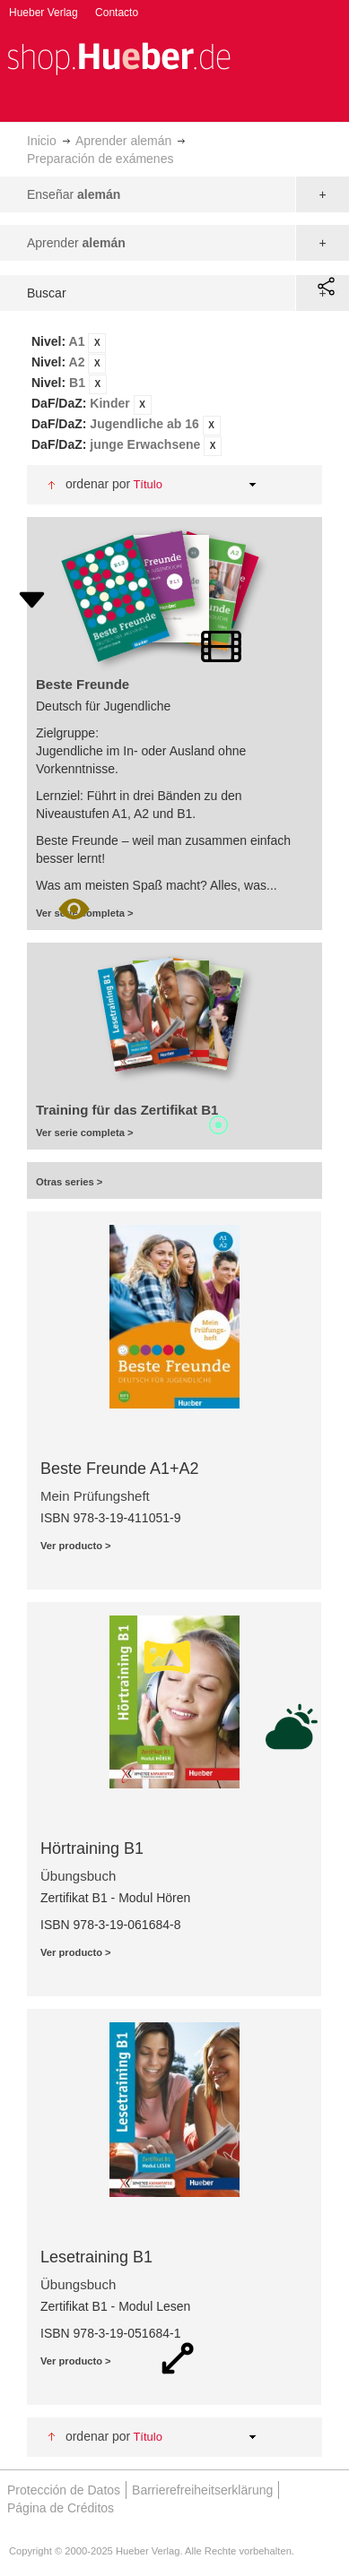  What do you see at coordinates (218, 1124) in the screenshot?
I see `select this option (radio button)` at bounding box center [218, 1124].